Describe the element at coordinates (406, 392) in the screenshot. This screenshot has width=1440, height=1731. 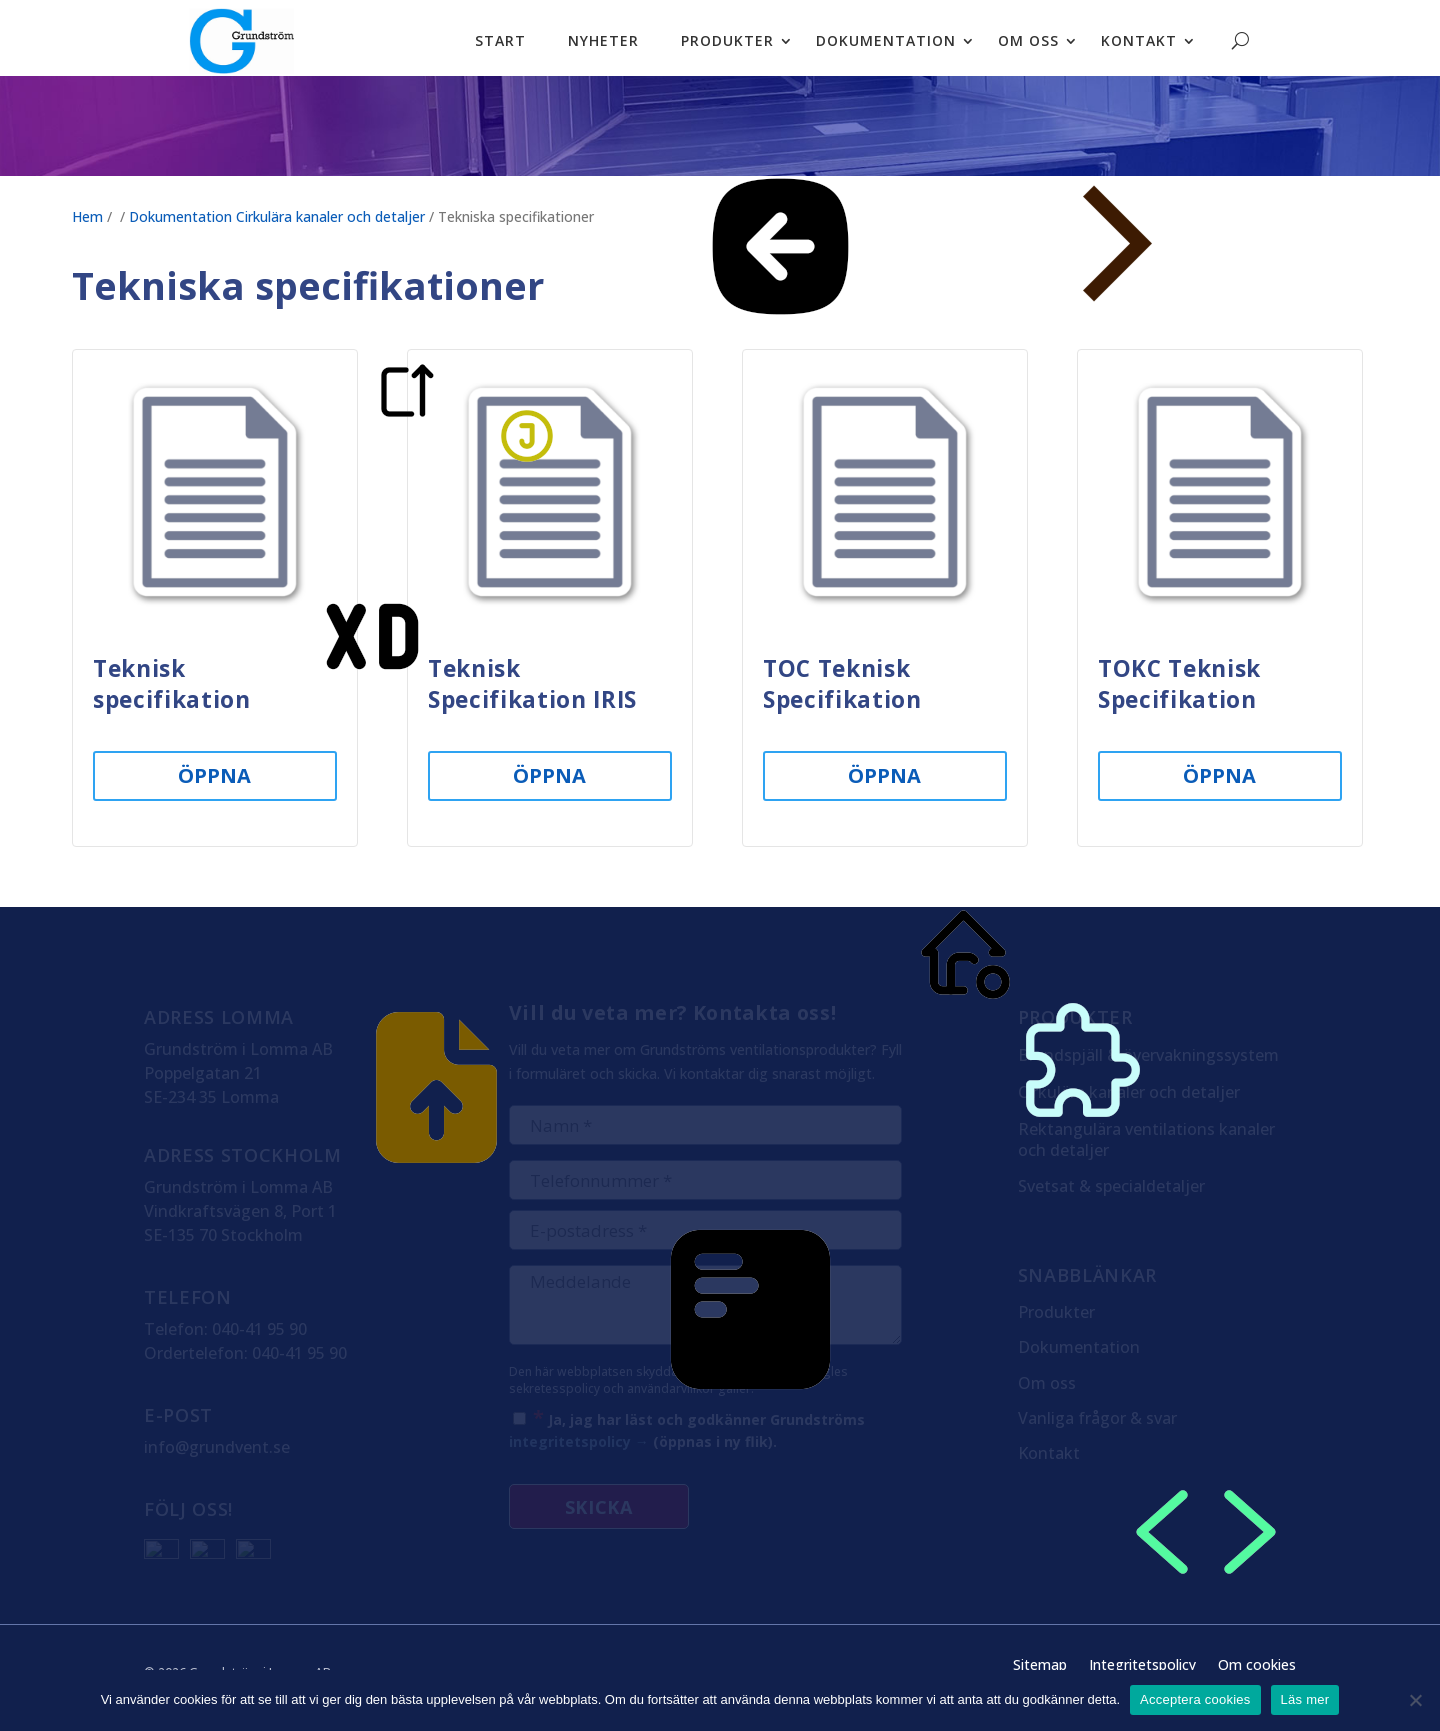
I see `auto-fit content to top edge` at that location.